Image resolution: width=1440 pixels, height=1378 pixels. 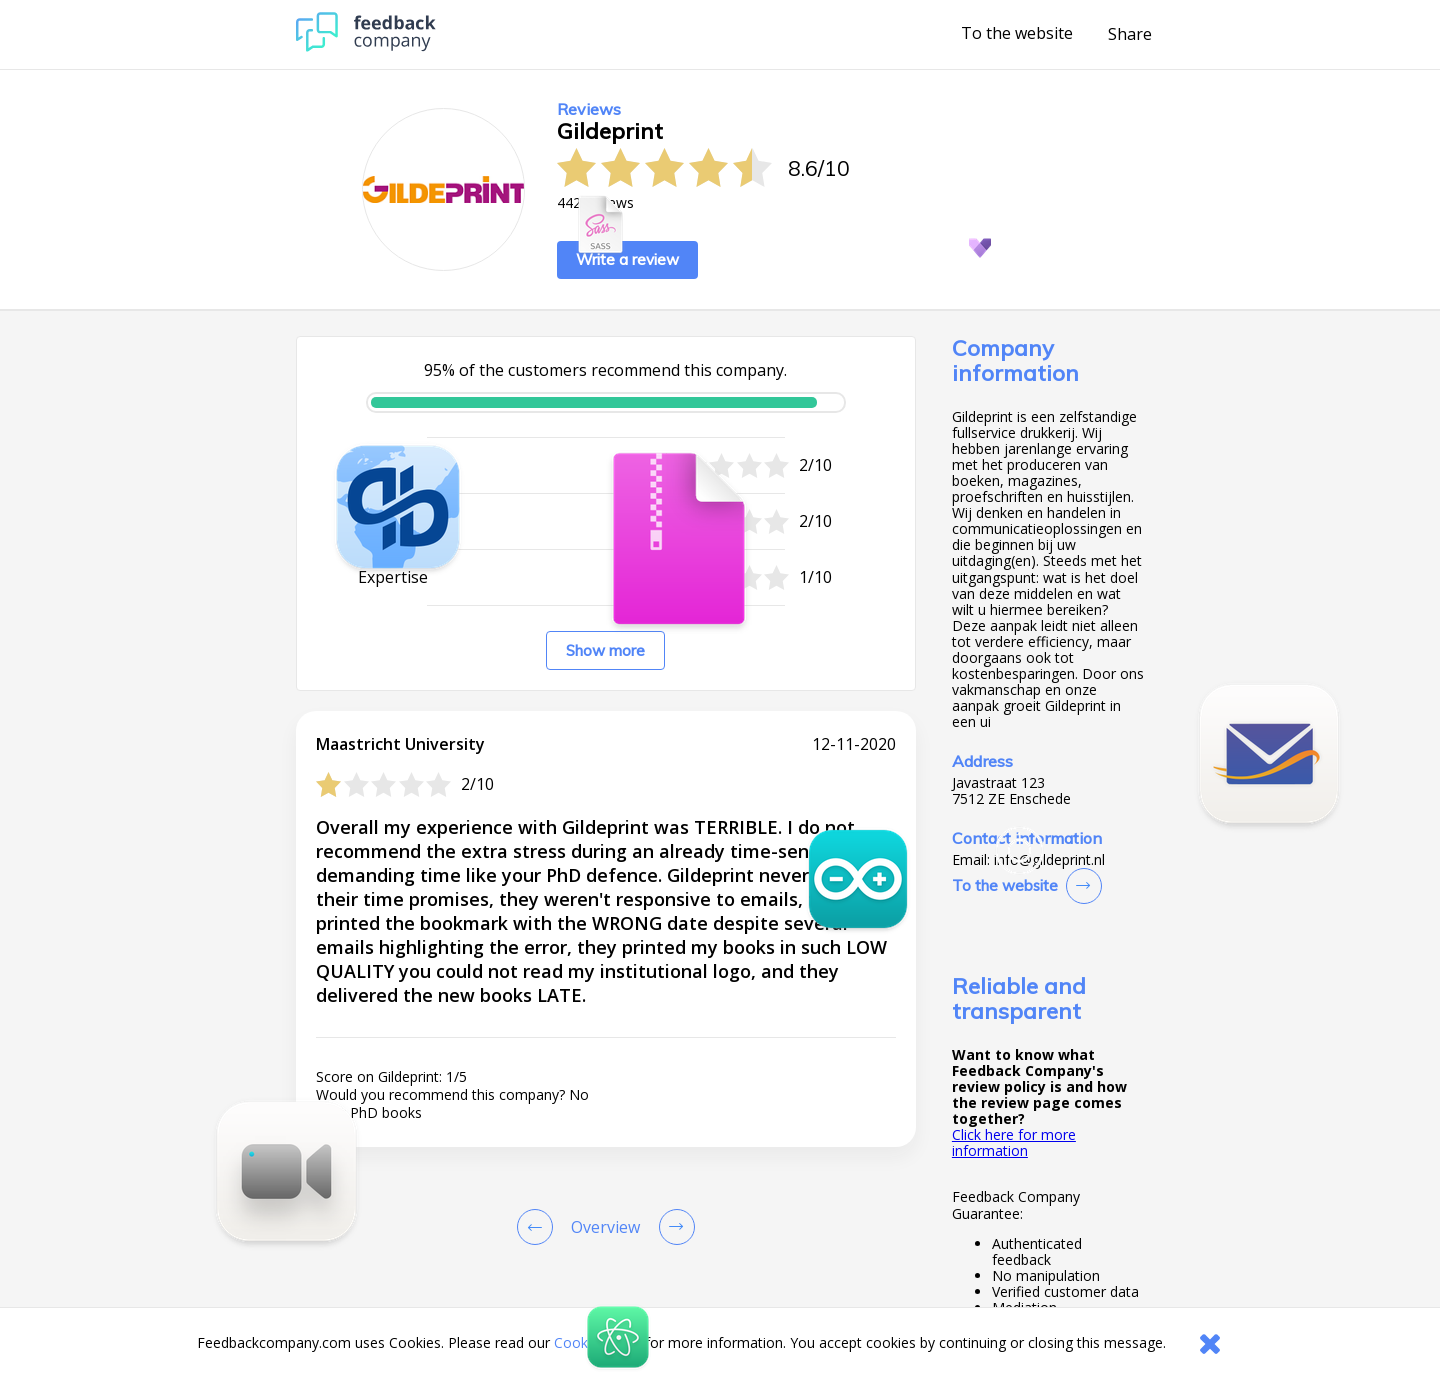 What do you see at coordinates (600, 225) in the screenshot?
I see `sass stylesheet file` at bounding box center [600, 225].